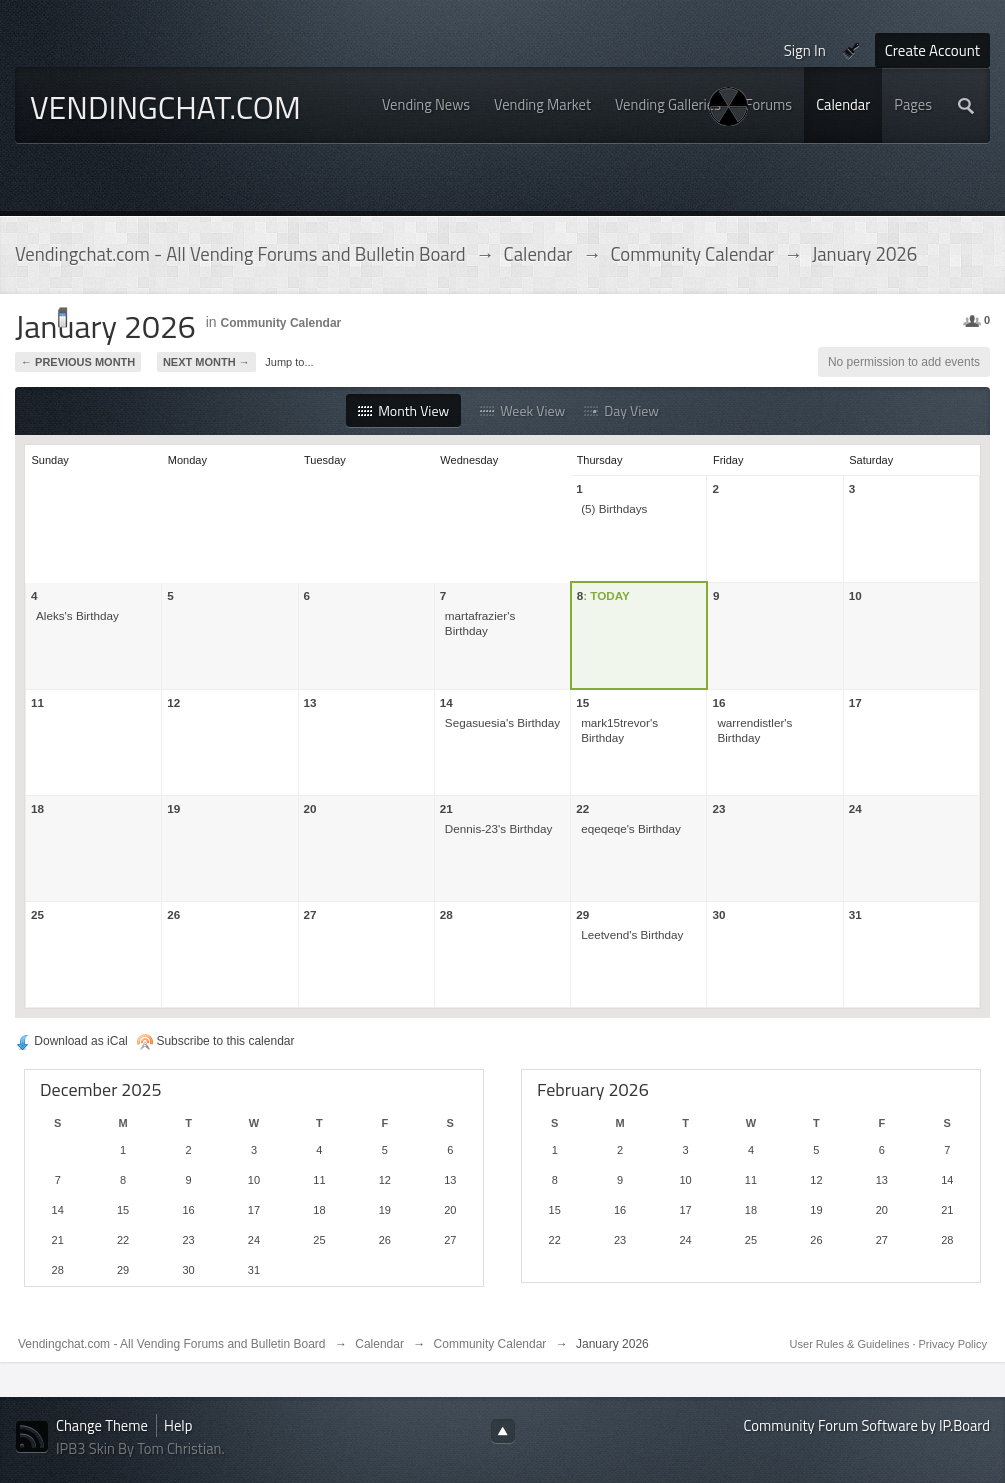 The height and width of the screenshot is (1483, 1005). I want to click on access the burn folder to prepare files for disc burning, so click(728, 106).